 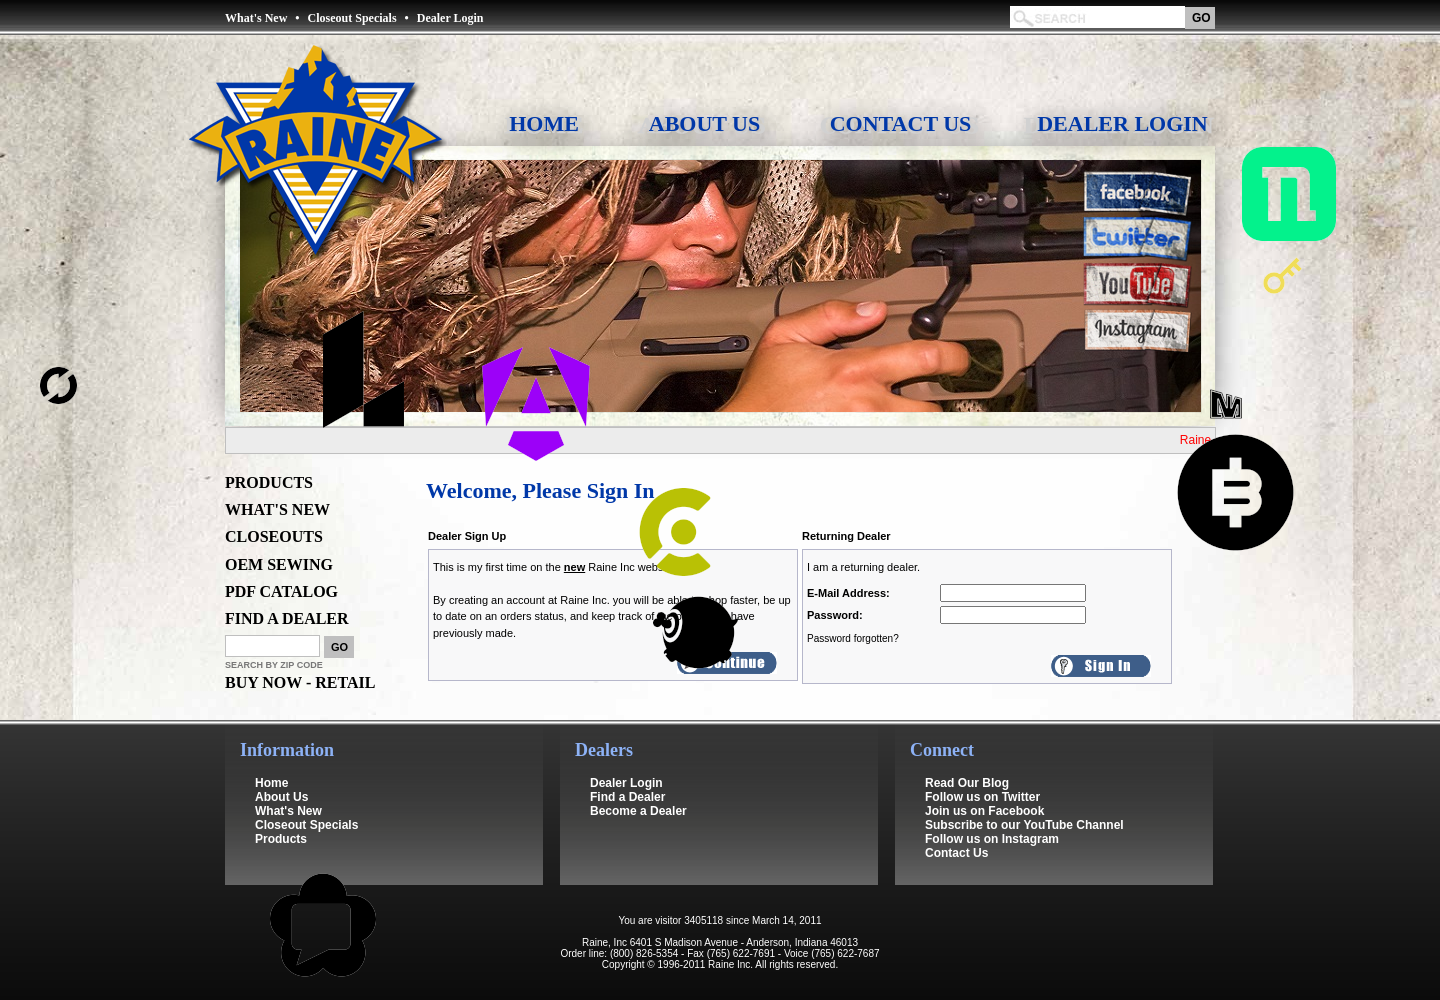 What do you see at coordinates (1235, 492) in the screenshot?
I see `bitcoin or cryptocurrency indicator` at bounding box center [1235, 492].